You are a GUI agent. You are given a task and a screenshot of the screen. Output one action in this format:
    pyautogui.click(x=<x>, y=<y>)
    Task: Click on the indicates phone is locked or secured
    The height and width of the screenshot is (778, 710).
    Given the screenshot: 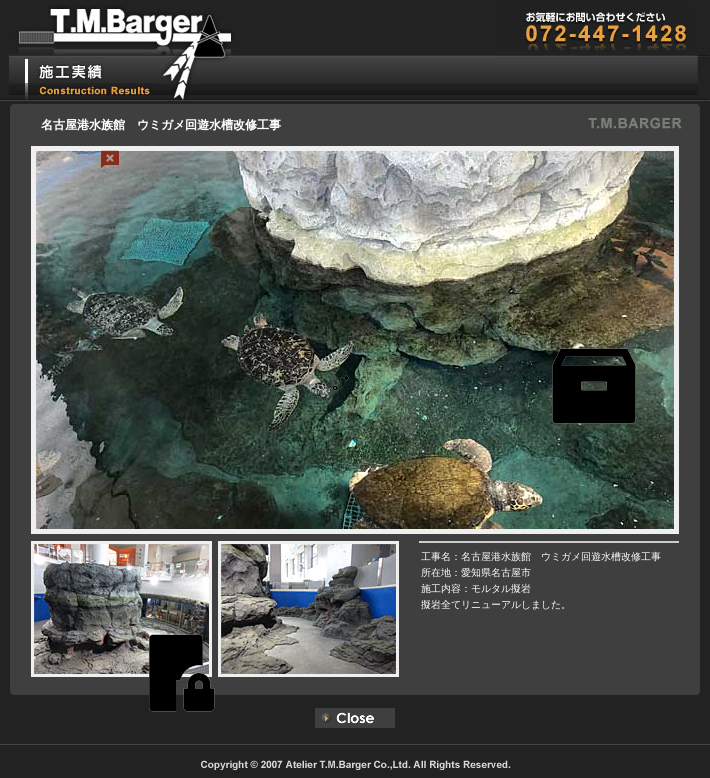 What is the action you would take?
    pyautogui.click(x=176, y=673)
    